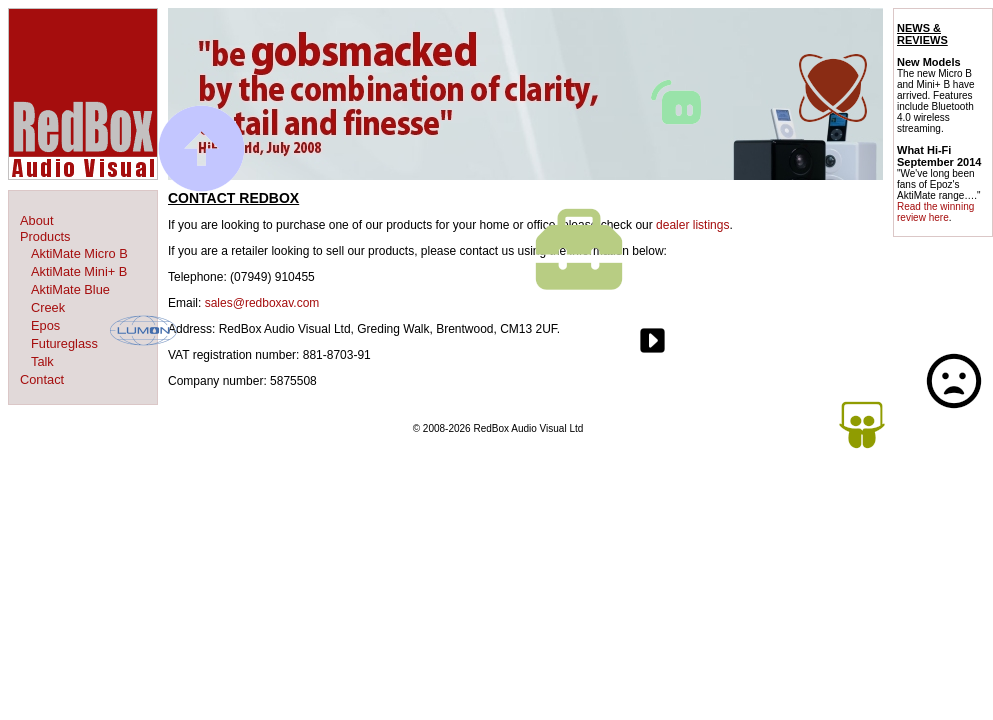  I want to click on lumon industries brand logo, so click(143, 330).